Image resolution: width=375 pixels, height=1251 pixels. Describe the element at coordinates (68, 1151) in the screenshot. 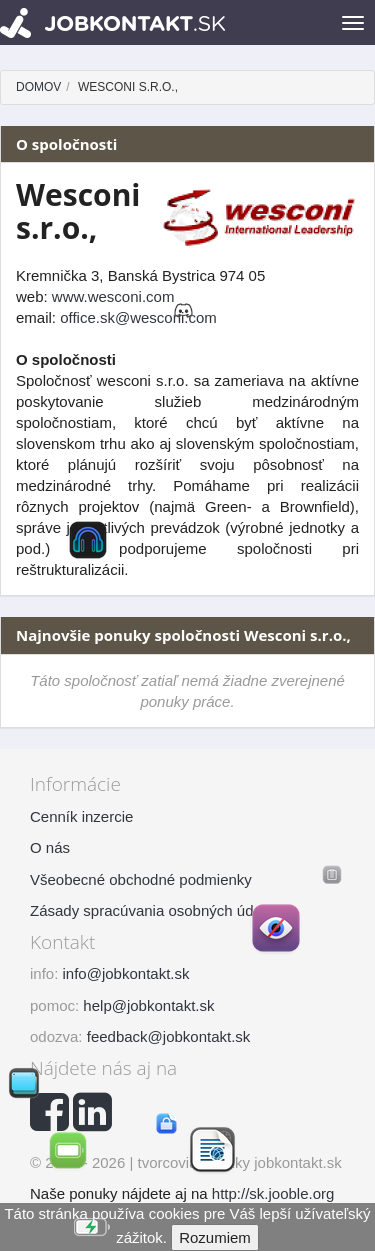

I see `access battery and power settings` at that location.